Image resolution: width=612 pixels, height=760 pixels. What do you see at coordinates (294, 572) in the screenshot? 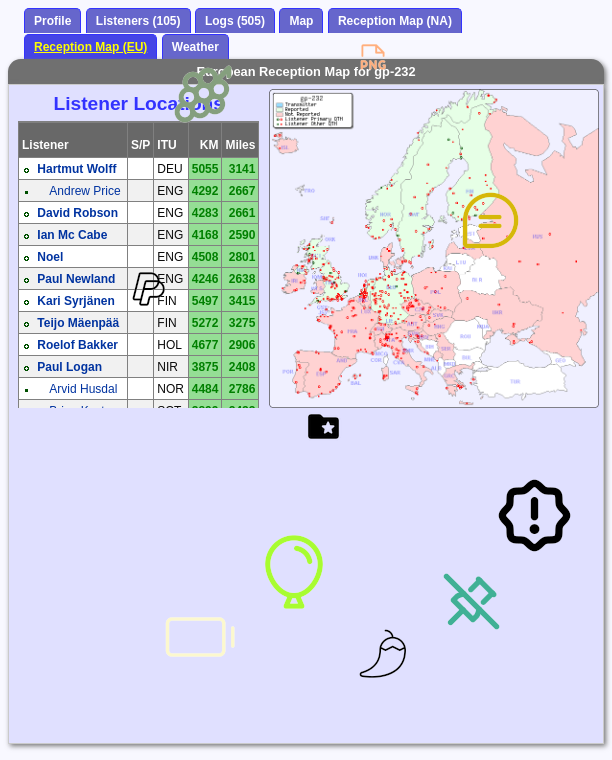
I see `indicates a celebration or birthday event` at bounding box center [294, 572].